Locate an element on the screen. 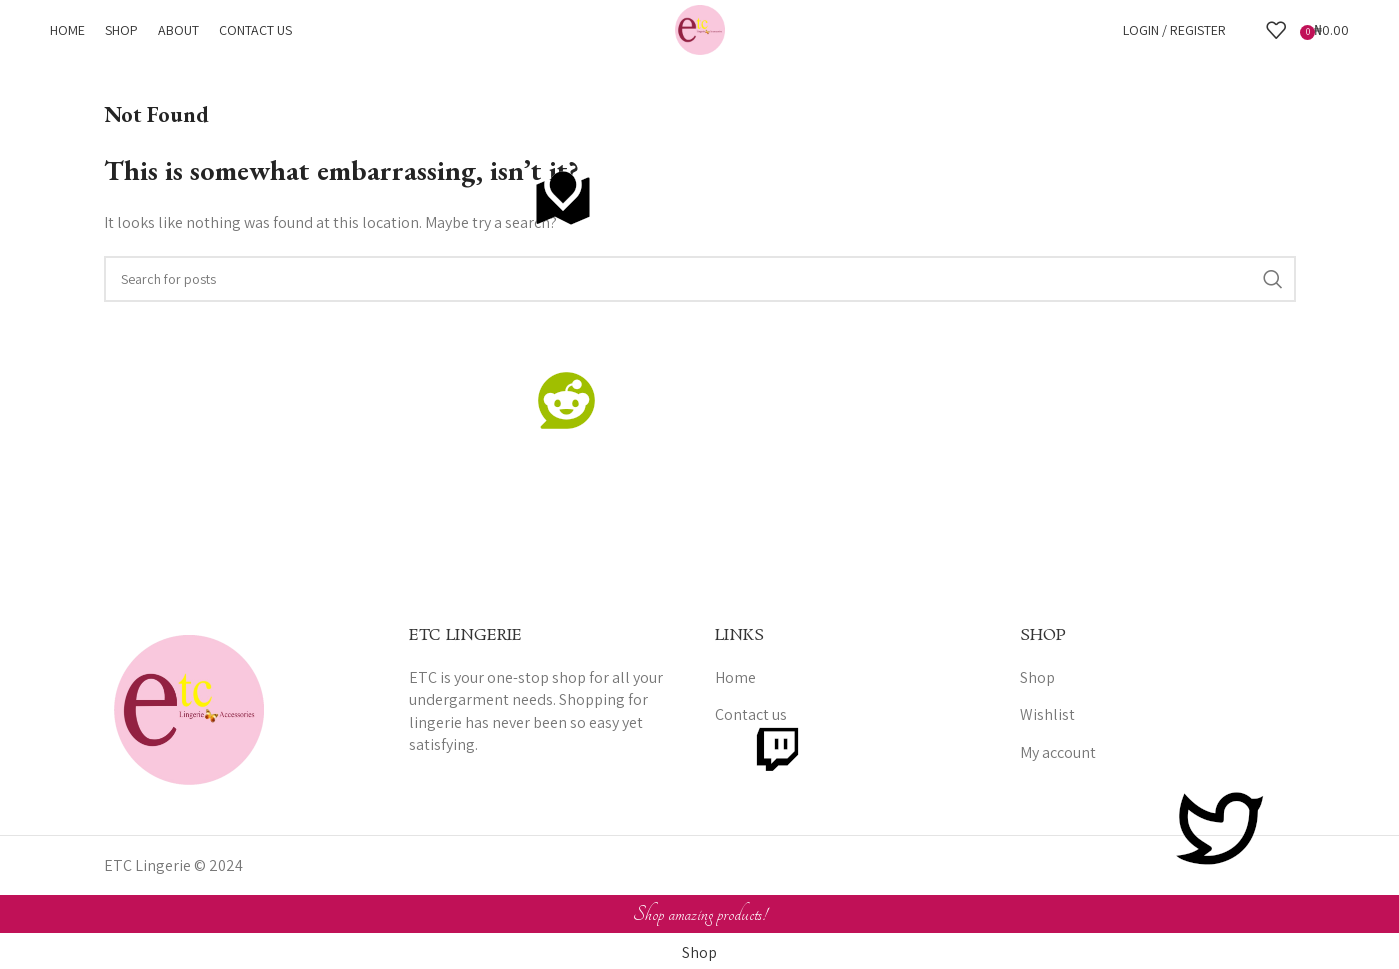  open twitter is located at coordinates (1222, 829).